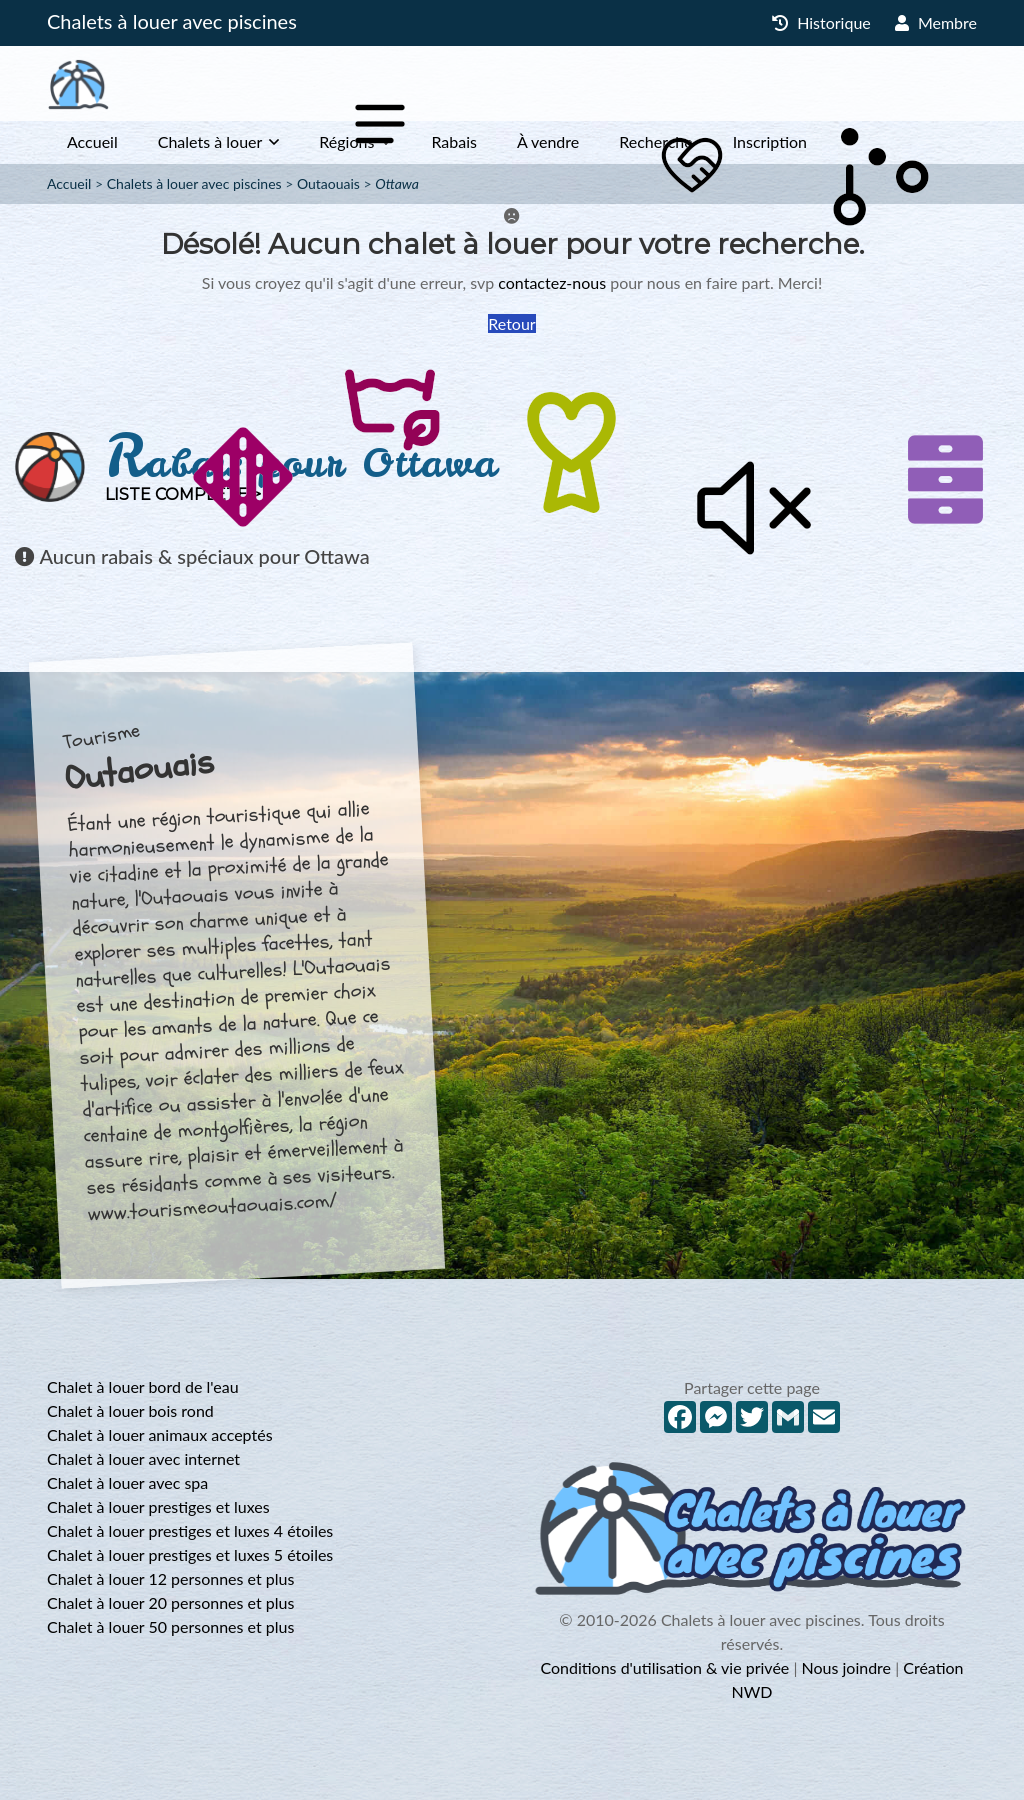  Describe the element at coordinates (754, 508) in the screenshot. I see `mute audio or sound` at that location.